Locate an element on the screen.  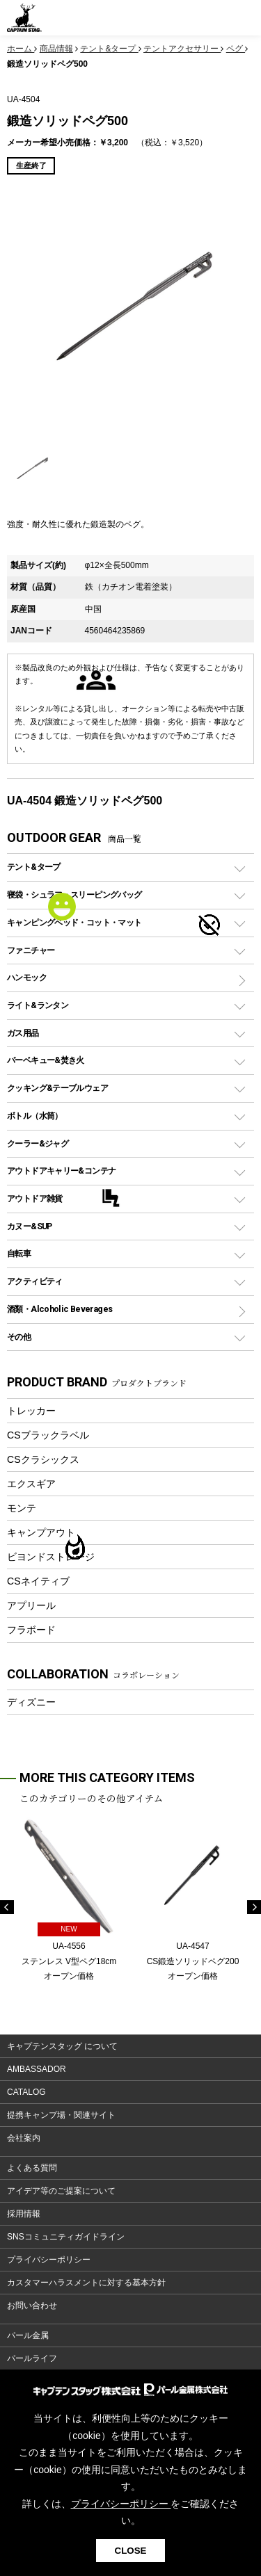
indicates content is unpublished or hidden from public view is located at coordinates (209, 925).